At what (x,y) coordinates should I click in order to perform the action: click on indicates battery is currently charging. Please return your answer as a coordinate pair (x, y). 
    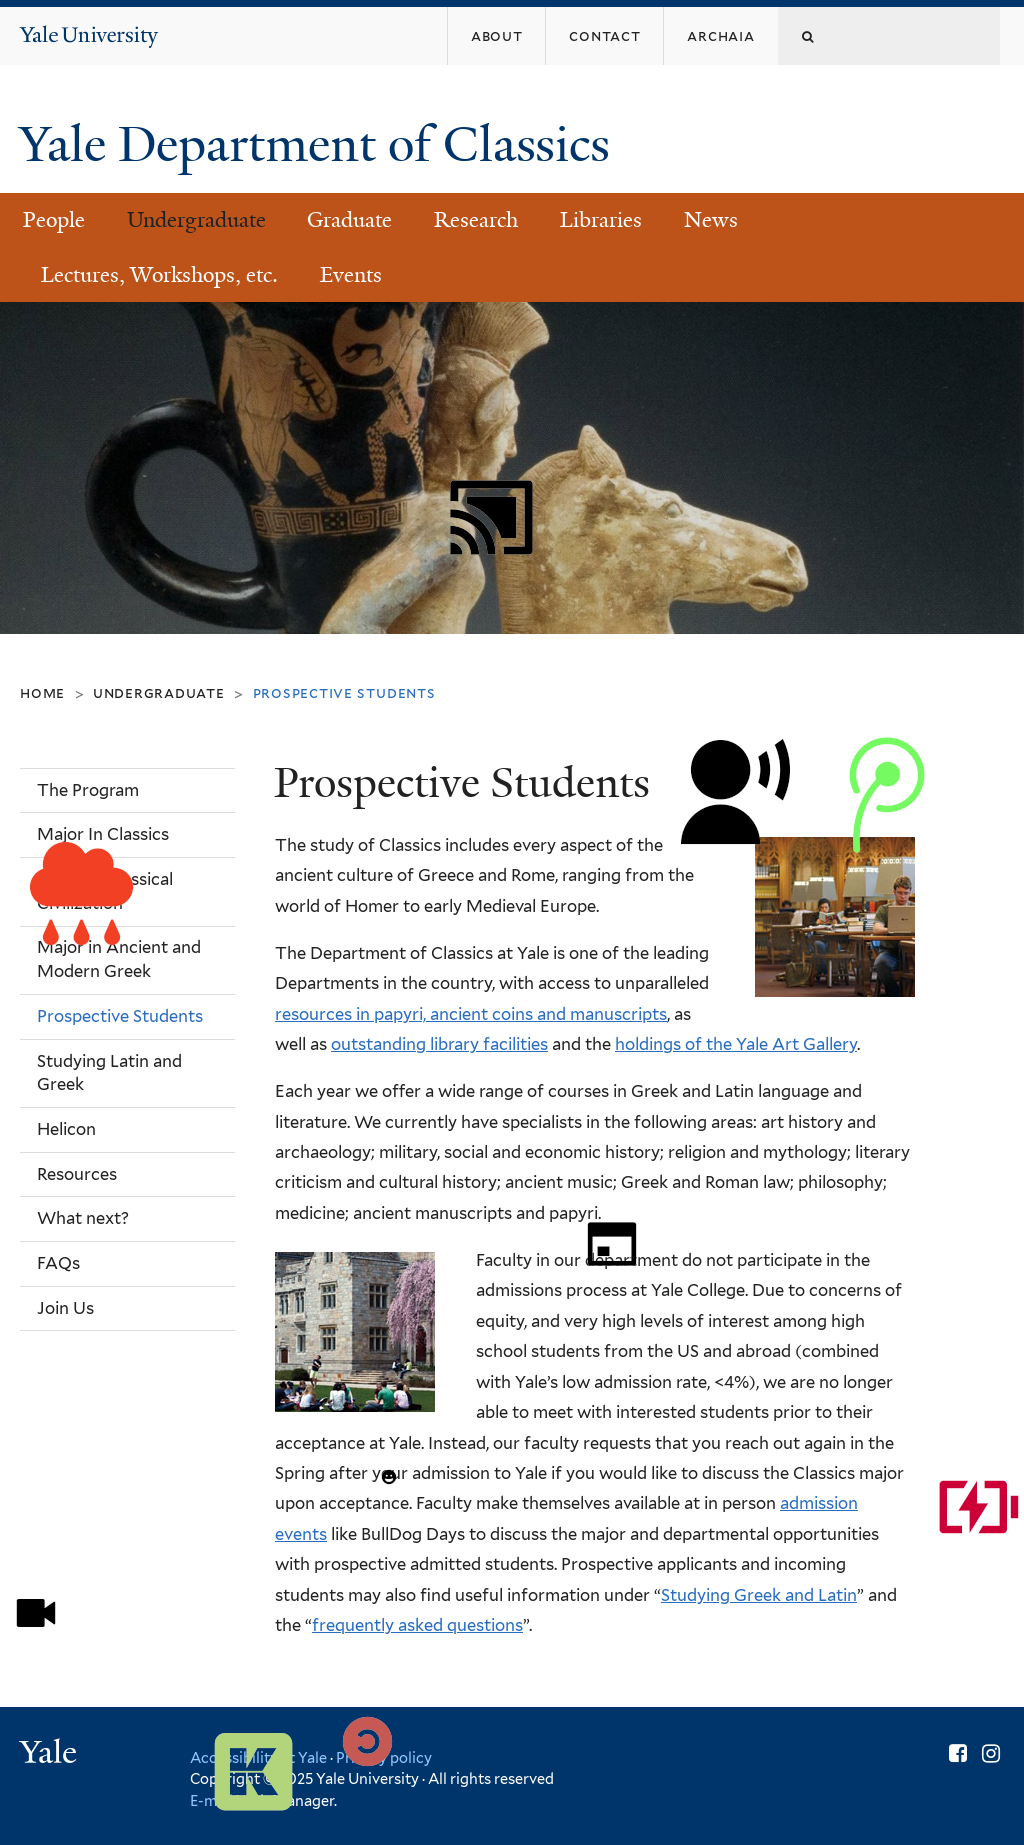
    Looking at the image, I should click on (977, 1507).